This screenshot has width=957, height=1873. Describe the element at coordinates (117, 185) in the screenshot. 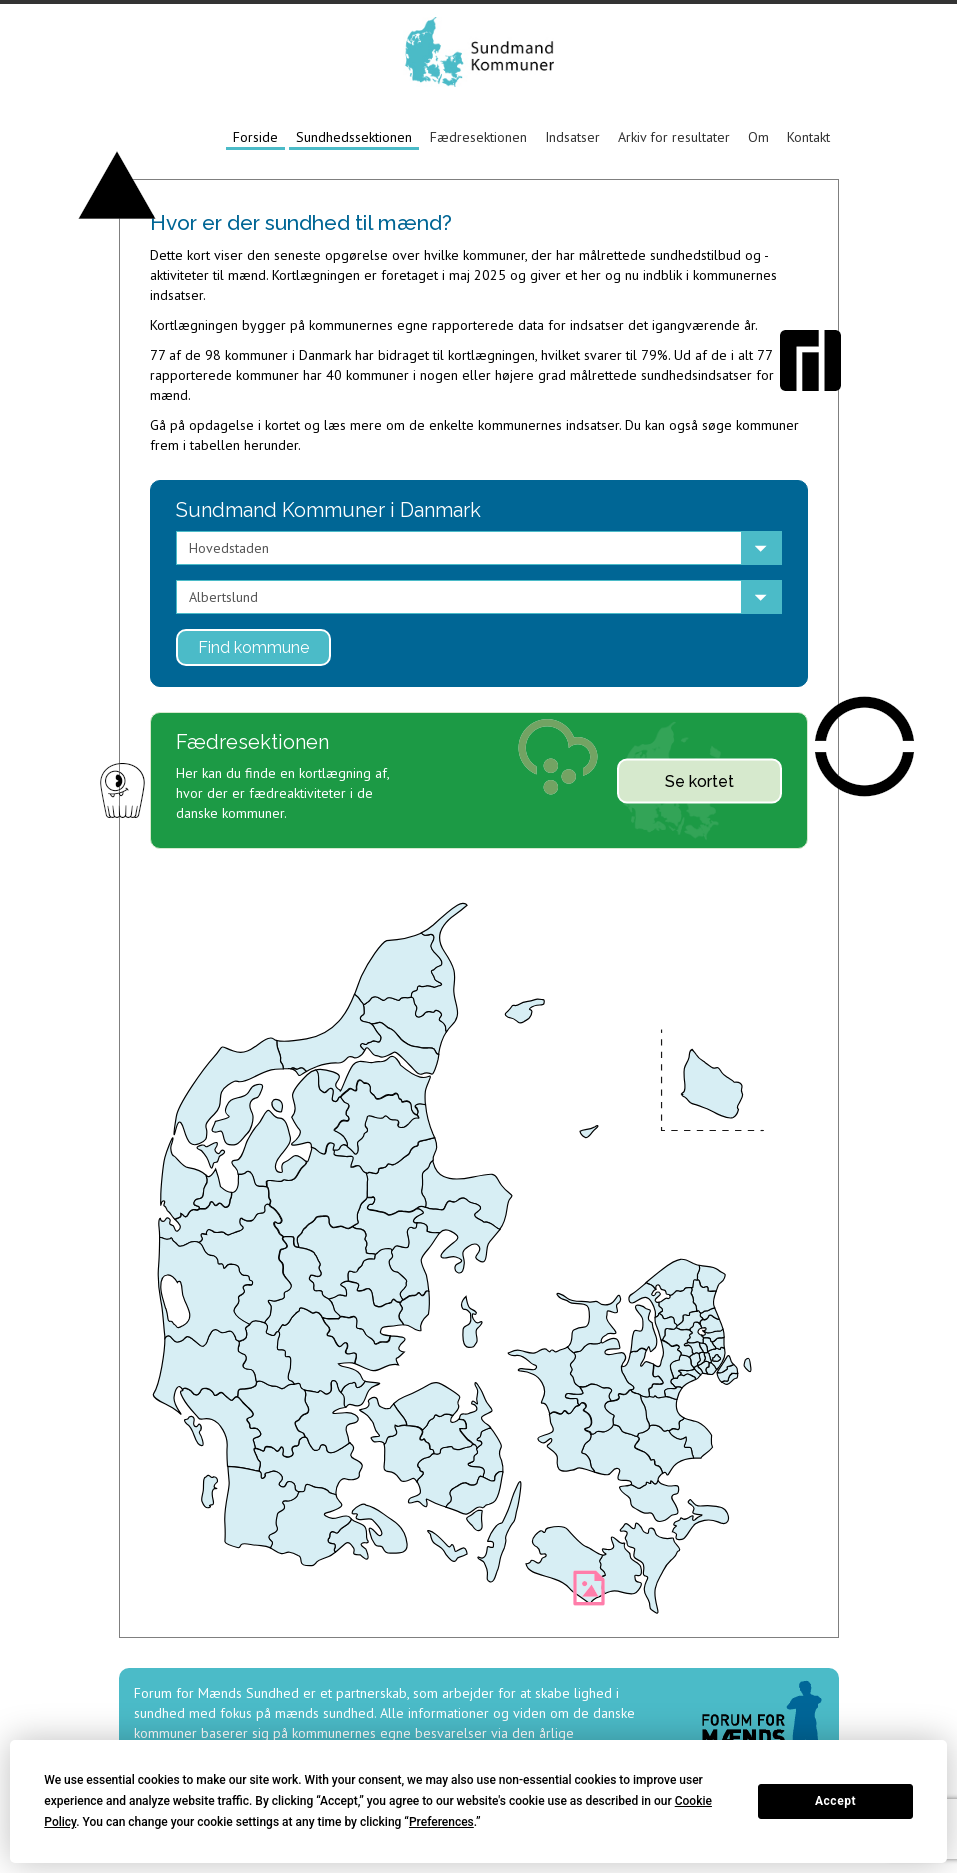

I see `vercel logo` at that location.